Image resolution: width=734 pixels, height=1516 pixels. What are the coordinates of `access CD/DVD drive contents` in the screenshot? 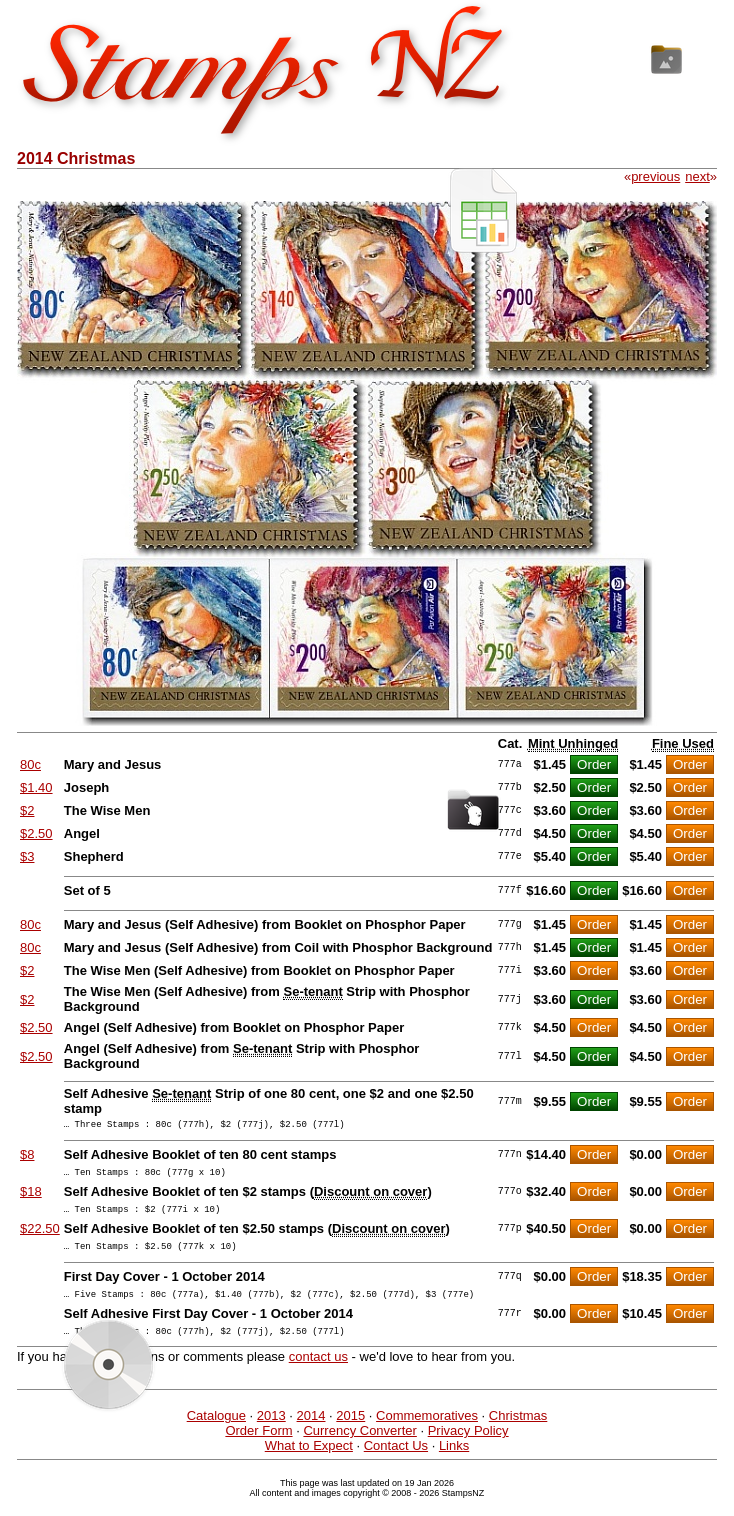 It's located at (108, 1364).